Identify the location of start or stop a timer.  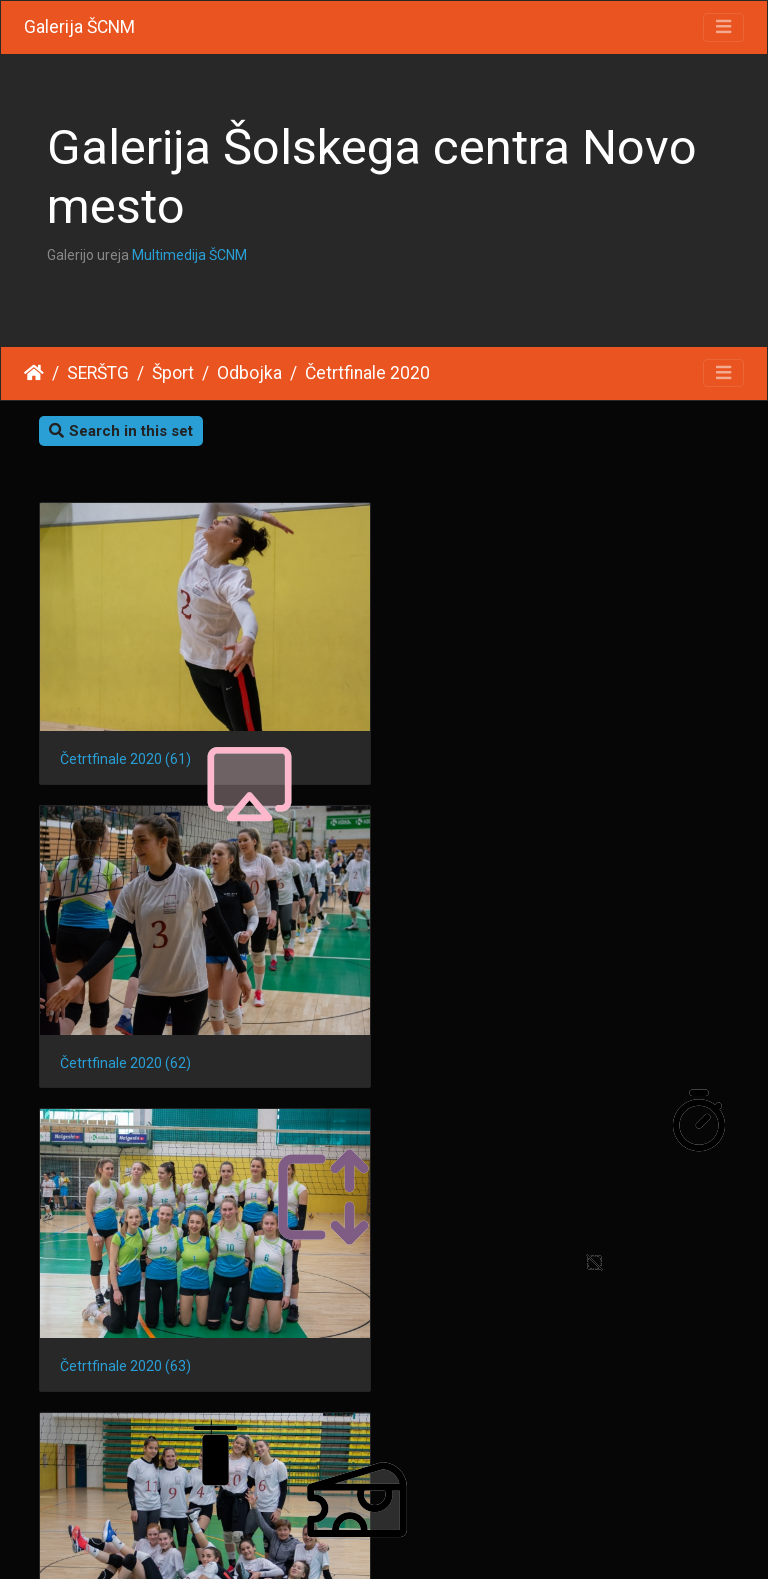
(699, 1122).